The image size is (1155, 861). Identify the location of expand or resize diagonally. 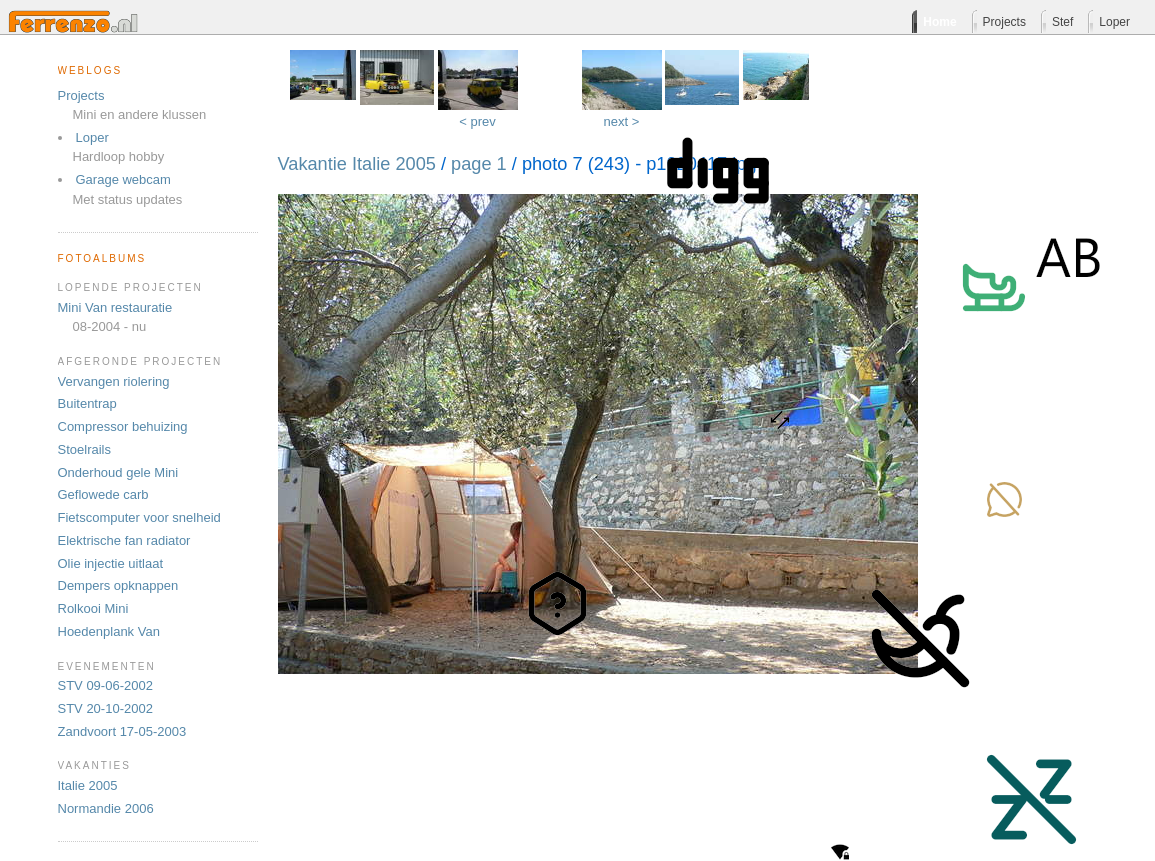
(780, 420).